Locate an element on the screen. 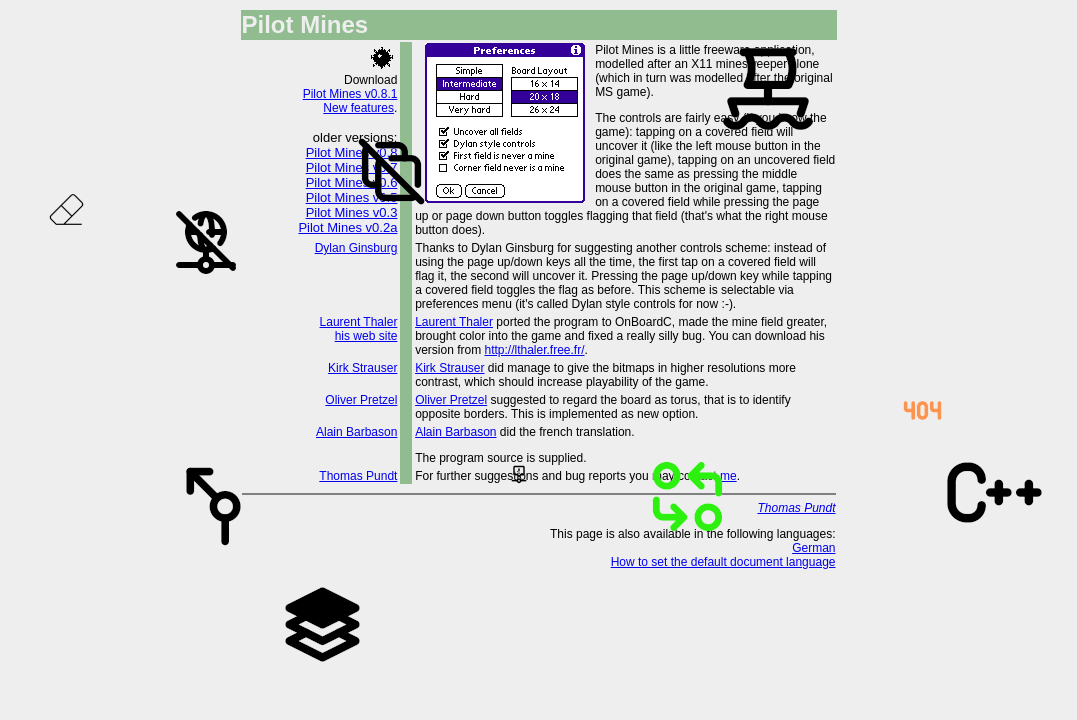  erase or delete content is located at coordinates (66, 209).